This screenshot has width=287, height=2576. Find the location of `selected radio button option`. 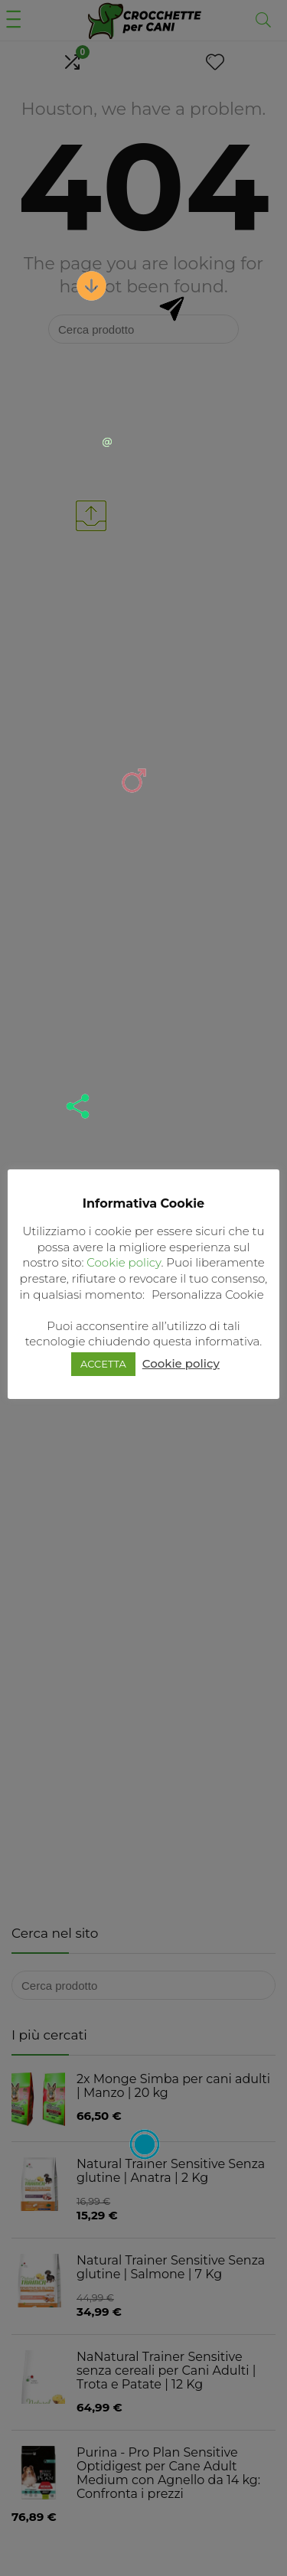

selected radio button option is located at coordinates (145, 2144).